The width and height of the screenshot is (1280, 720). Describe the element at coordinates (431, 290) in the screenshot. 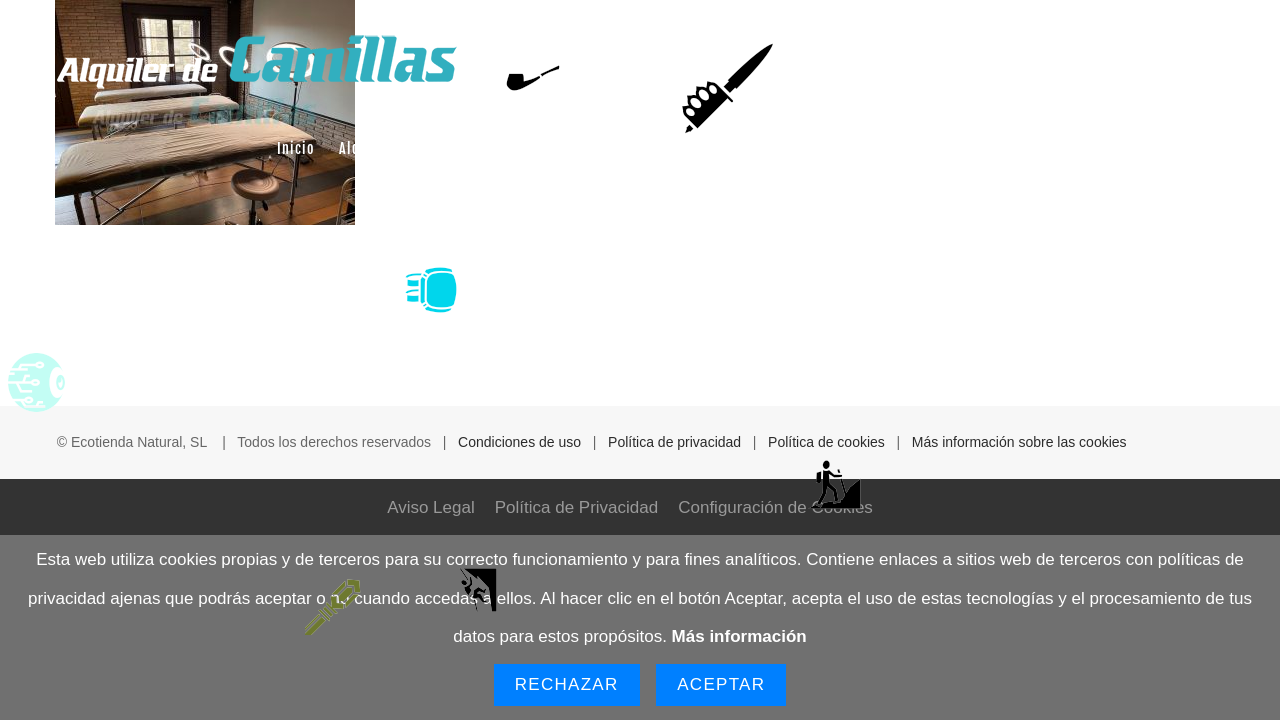

I see `select knee pad equipment for your character` at that location.